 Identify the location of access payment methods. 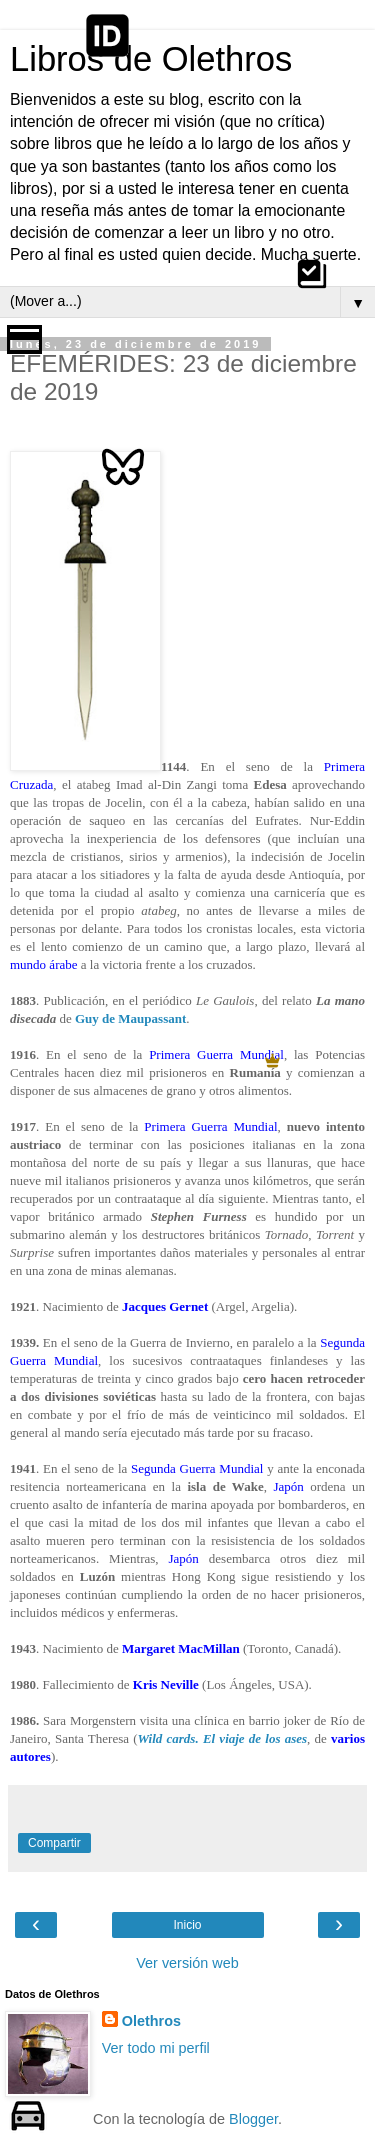
(24, 339).